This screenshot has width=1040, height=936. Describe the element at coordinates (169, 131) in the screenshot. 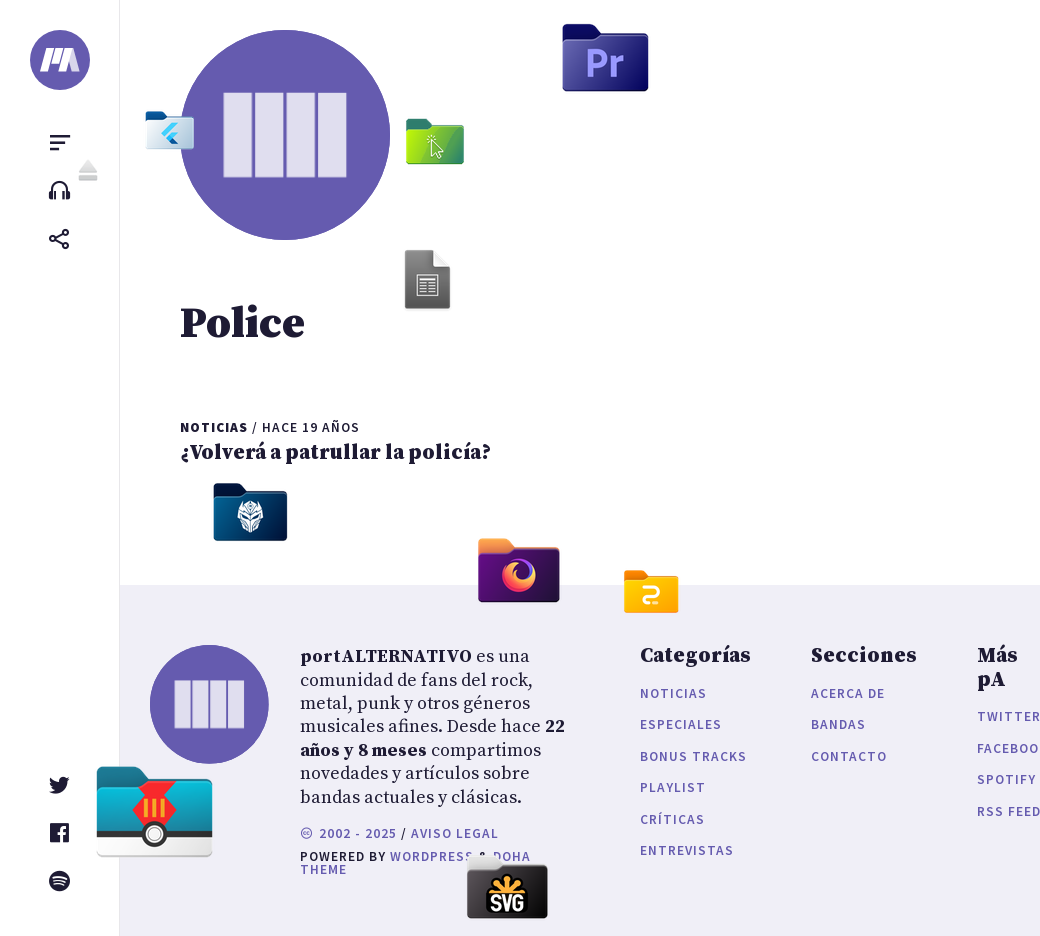

I see `open flutter project folder` at that location.